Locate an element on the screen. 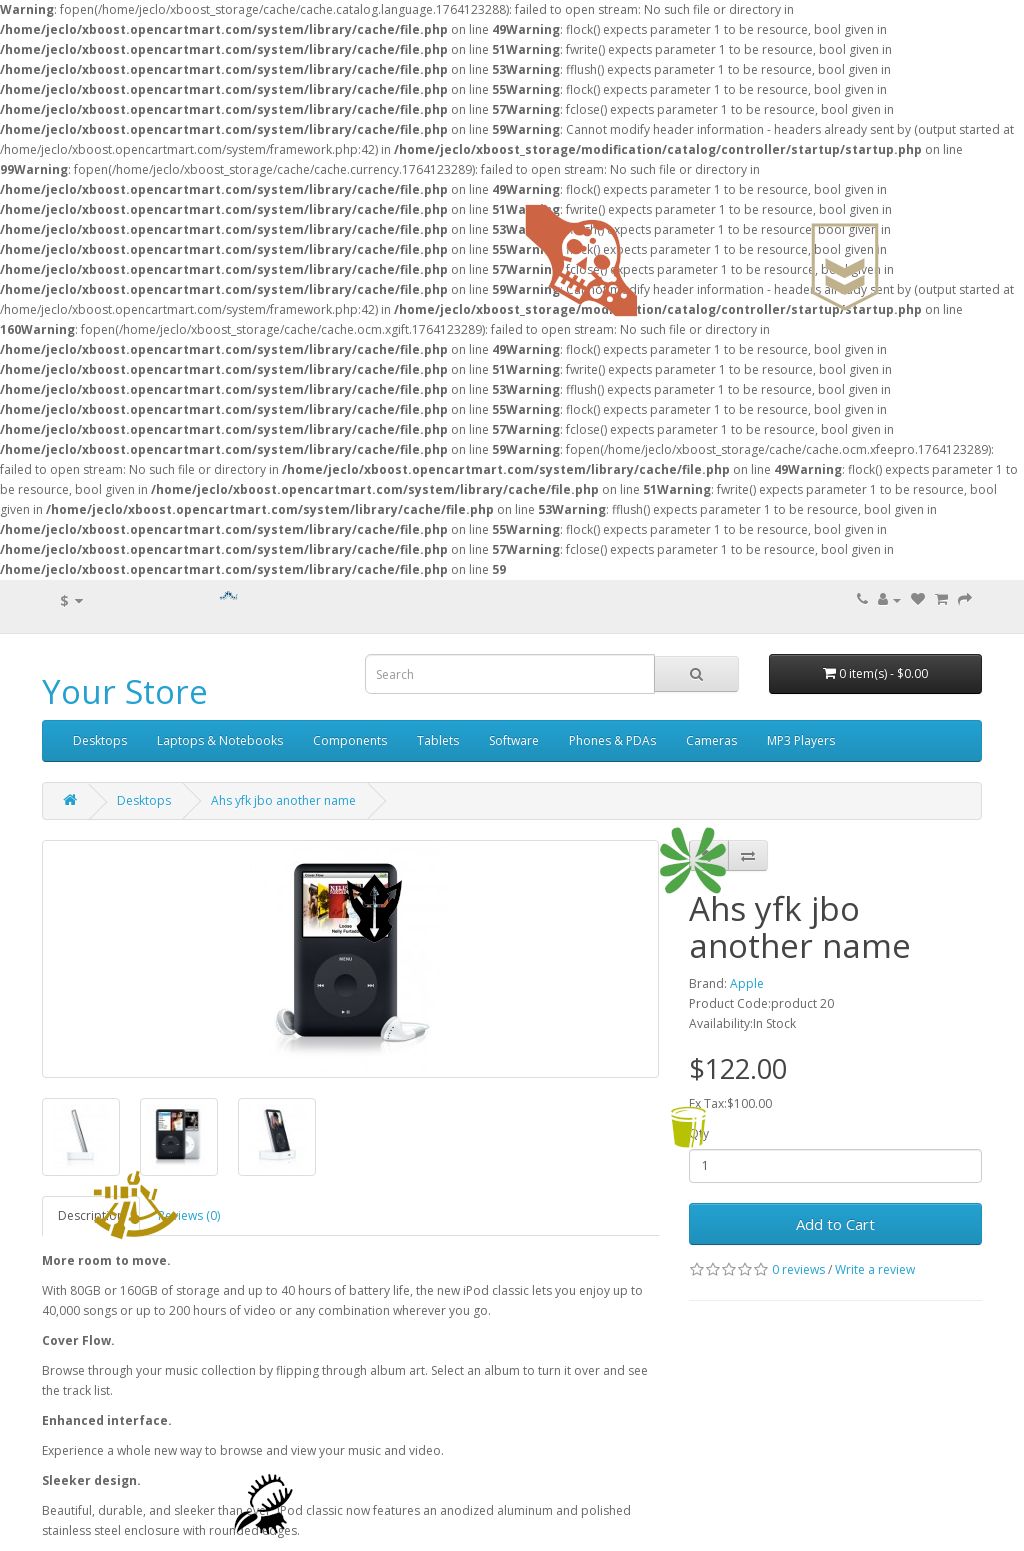 The width and height of the screenshot is (1024, 1551). select trident shield weapon or defense item is located at coordinates (374, 908).